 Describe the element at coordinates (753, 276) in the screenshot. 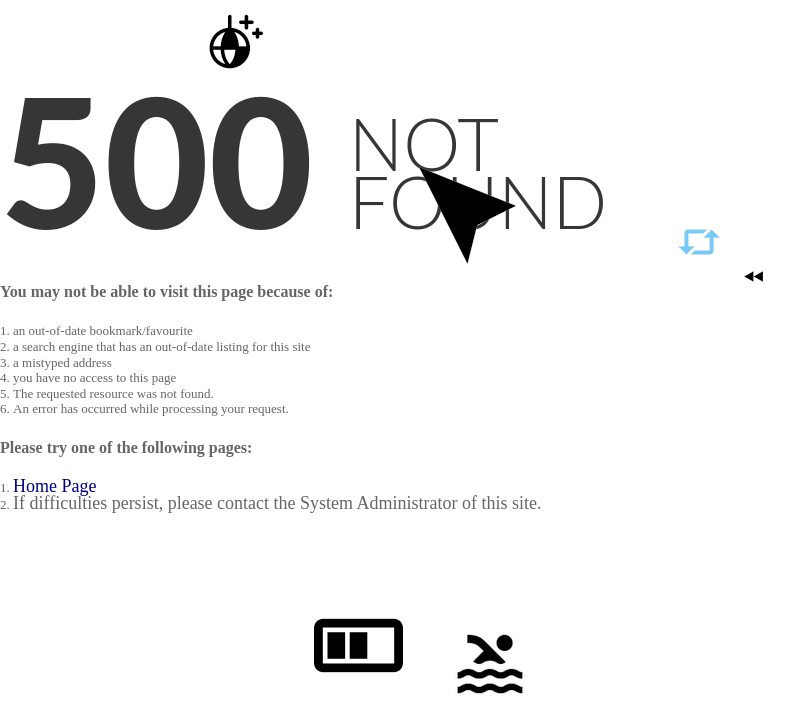

I see `skip to previous track` at that location.